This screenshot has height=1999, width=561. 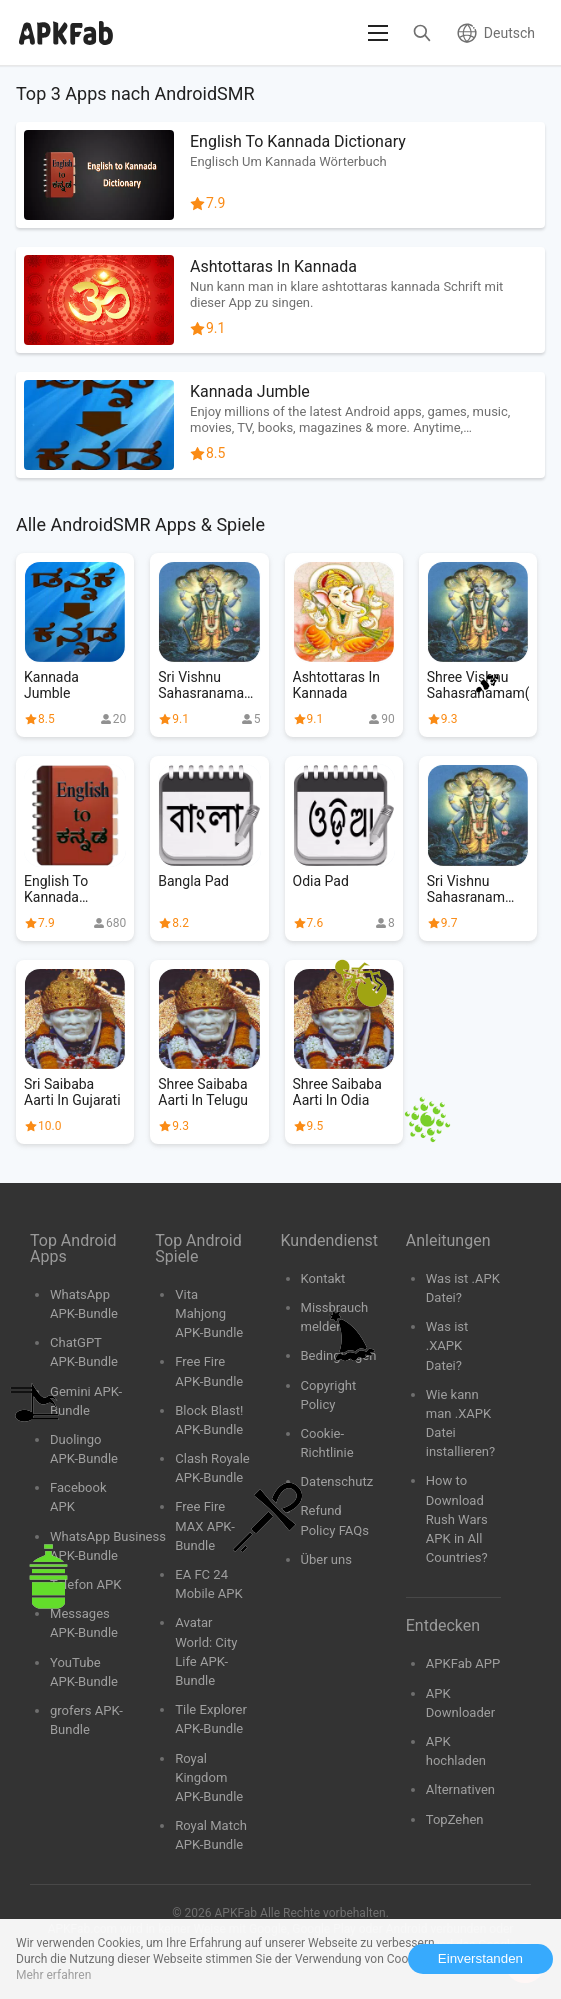 I want to click on track water intake or hydration, so click(x=48, y=1576).